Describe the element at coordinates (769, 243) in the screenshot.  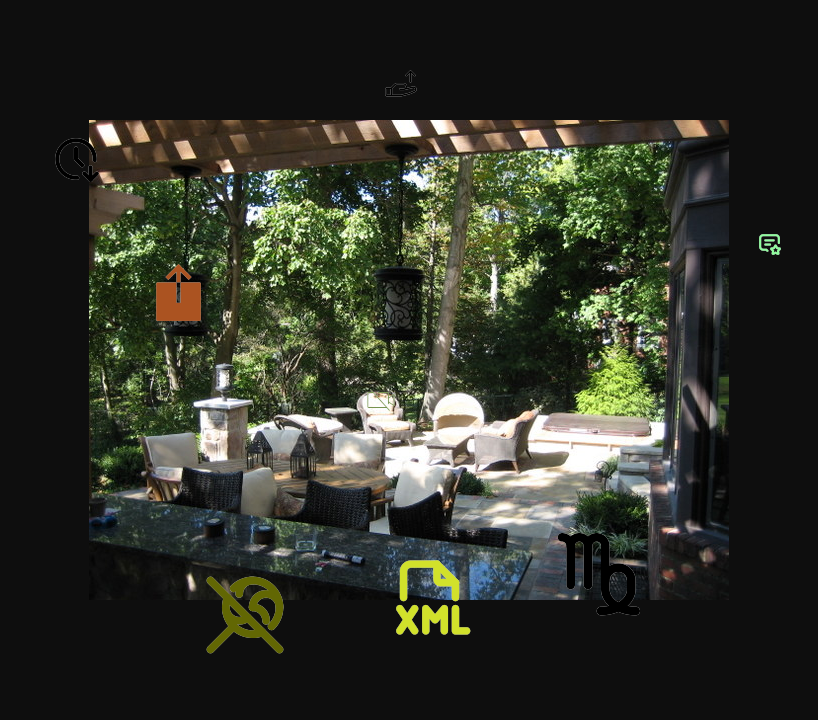
I see `view starred or favorite messages` at that location.